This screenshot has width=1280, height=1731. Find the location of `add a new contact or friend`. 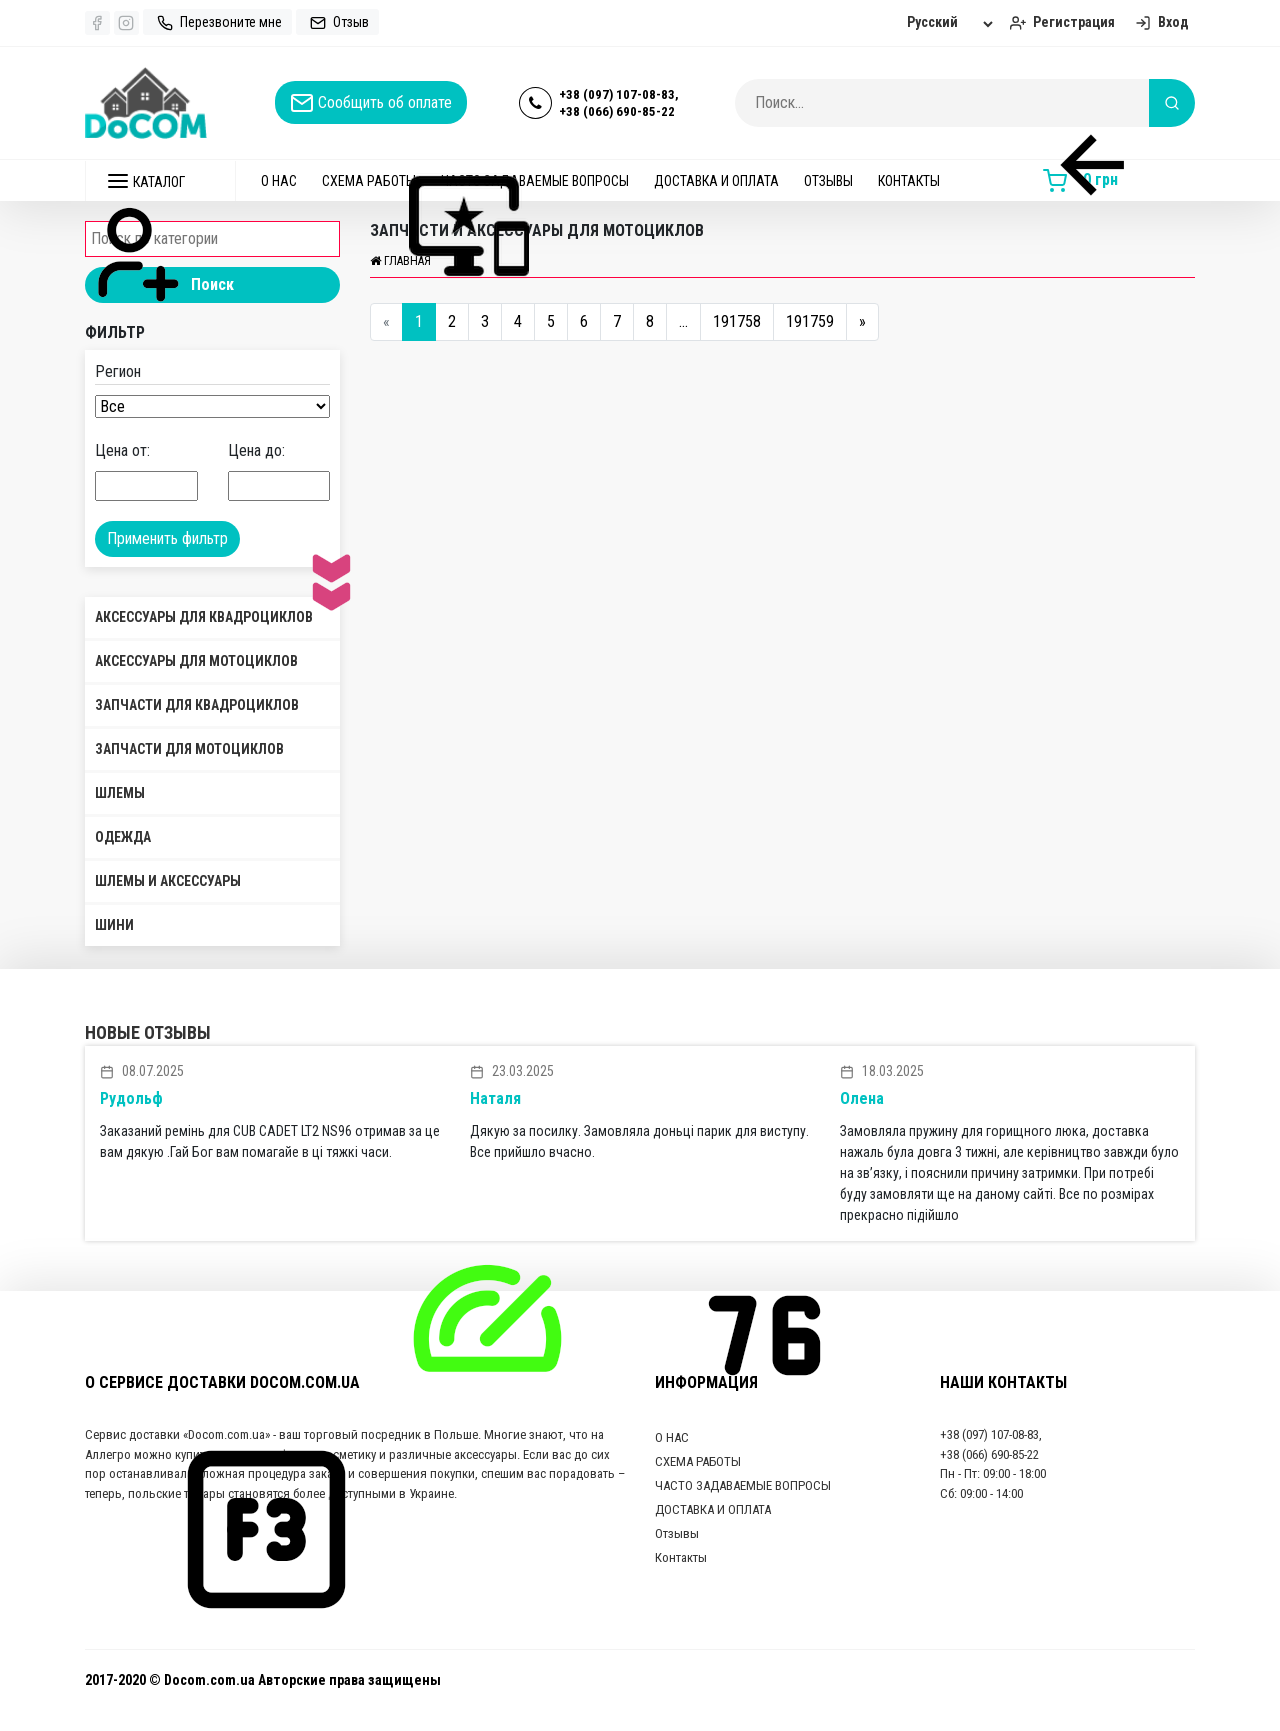

add a new contact or friend is located at coordinates (129, 252).